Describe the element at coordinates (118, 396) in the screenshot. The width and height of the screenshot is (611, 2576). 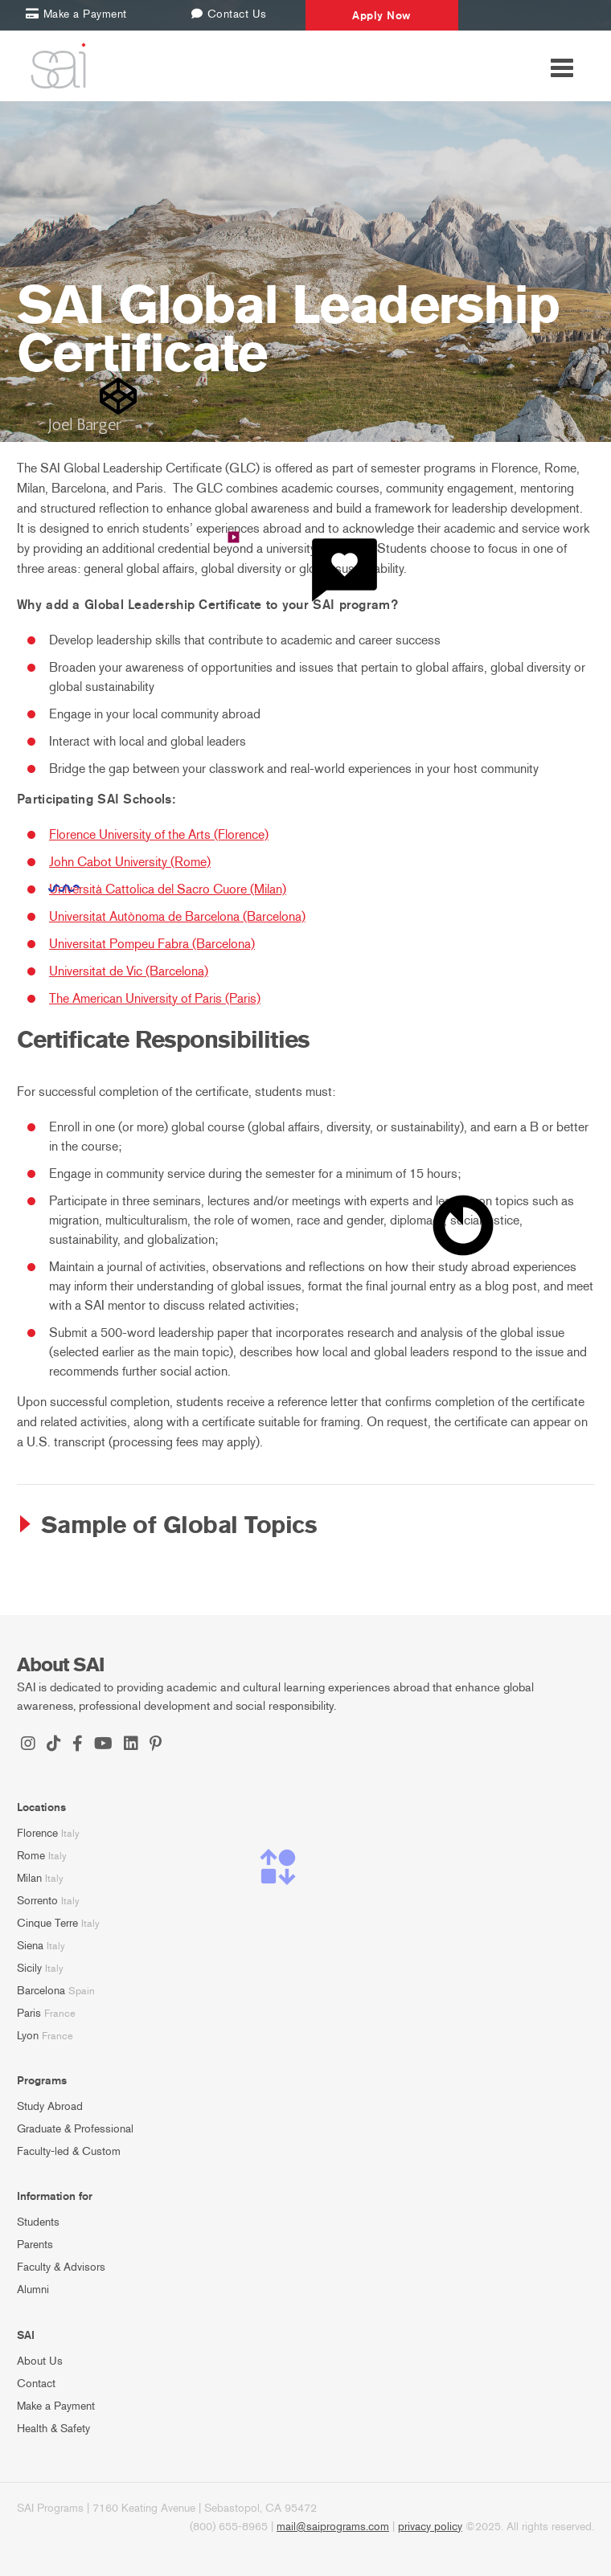
I see `open CodePen website or app` at that location.